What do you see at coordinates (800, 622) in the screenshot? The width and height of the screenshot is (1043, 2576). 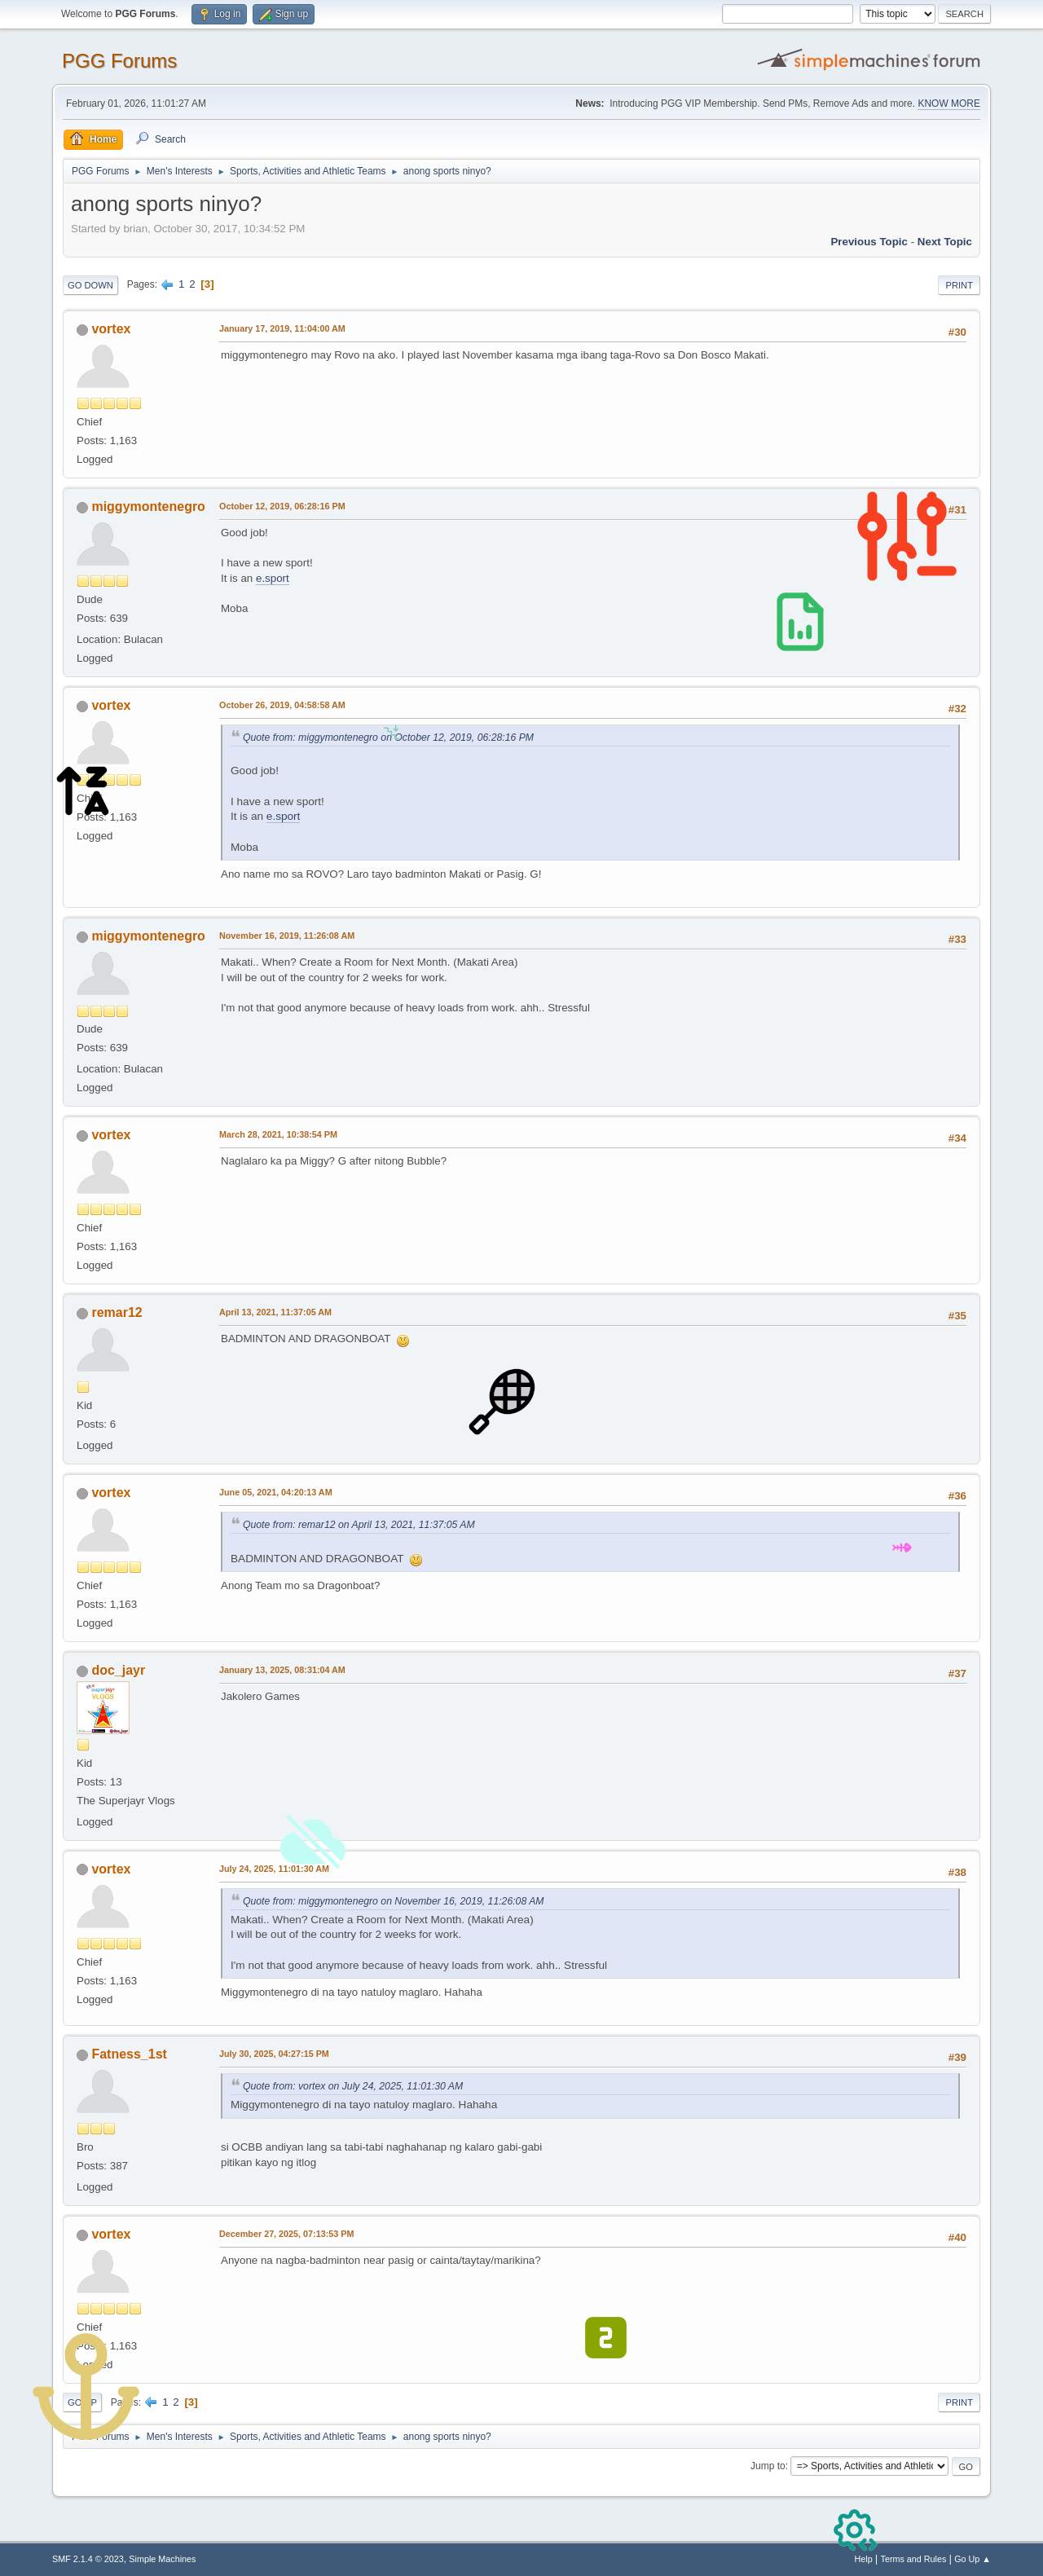 I see `view document analytics or statistics` at bounding box center [800, 622].